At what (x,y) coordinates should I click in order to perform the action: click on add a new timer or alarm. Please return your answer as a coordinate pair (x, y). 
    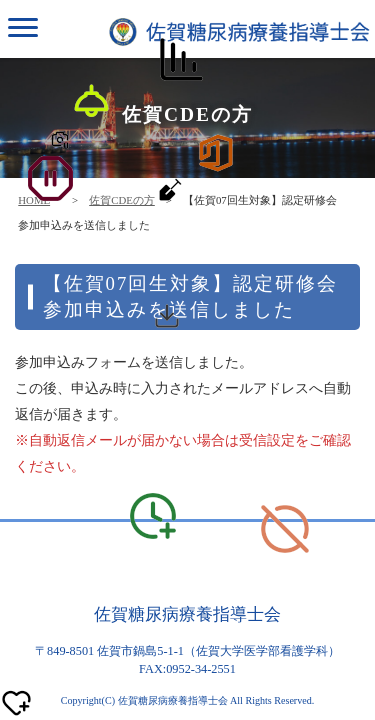
    Looking at the image, I should click on (153, 516).